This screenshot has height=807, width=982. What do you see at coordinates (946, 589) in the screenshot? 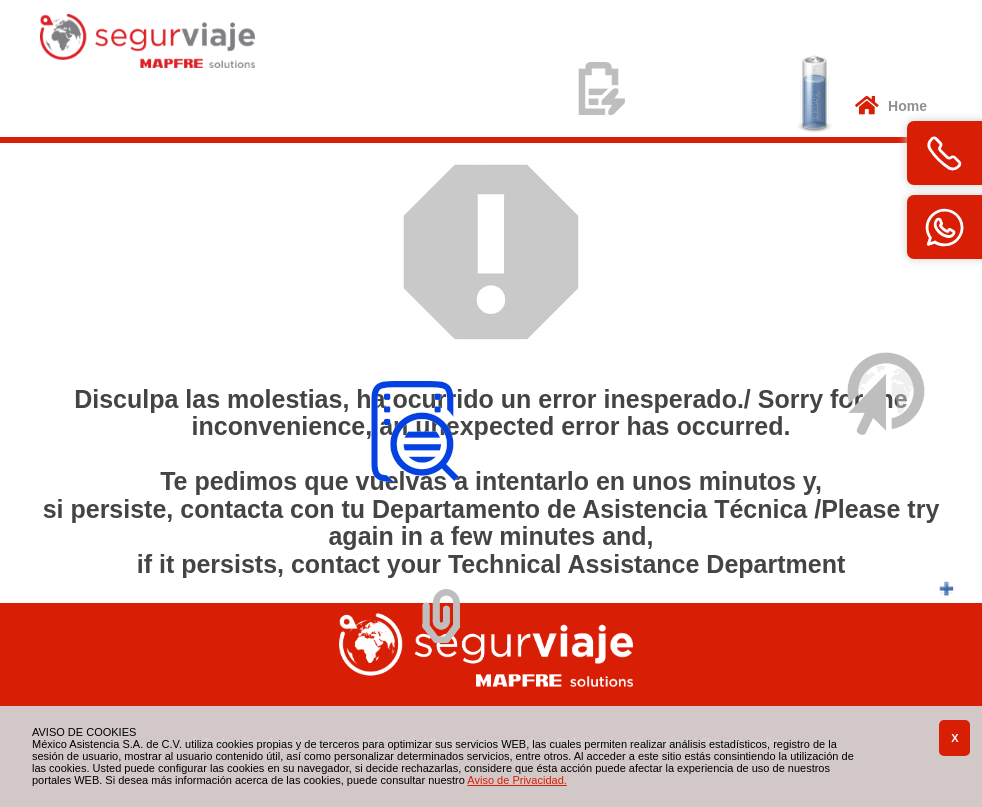
I see `add a new item to a list` at bounding box center [946, 589].